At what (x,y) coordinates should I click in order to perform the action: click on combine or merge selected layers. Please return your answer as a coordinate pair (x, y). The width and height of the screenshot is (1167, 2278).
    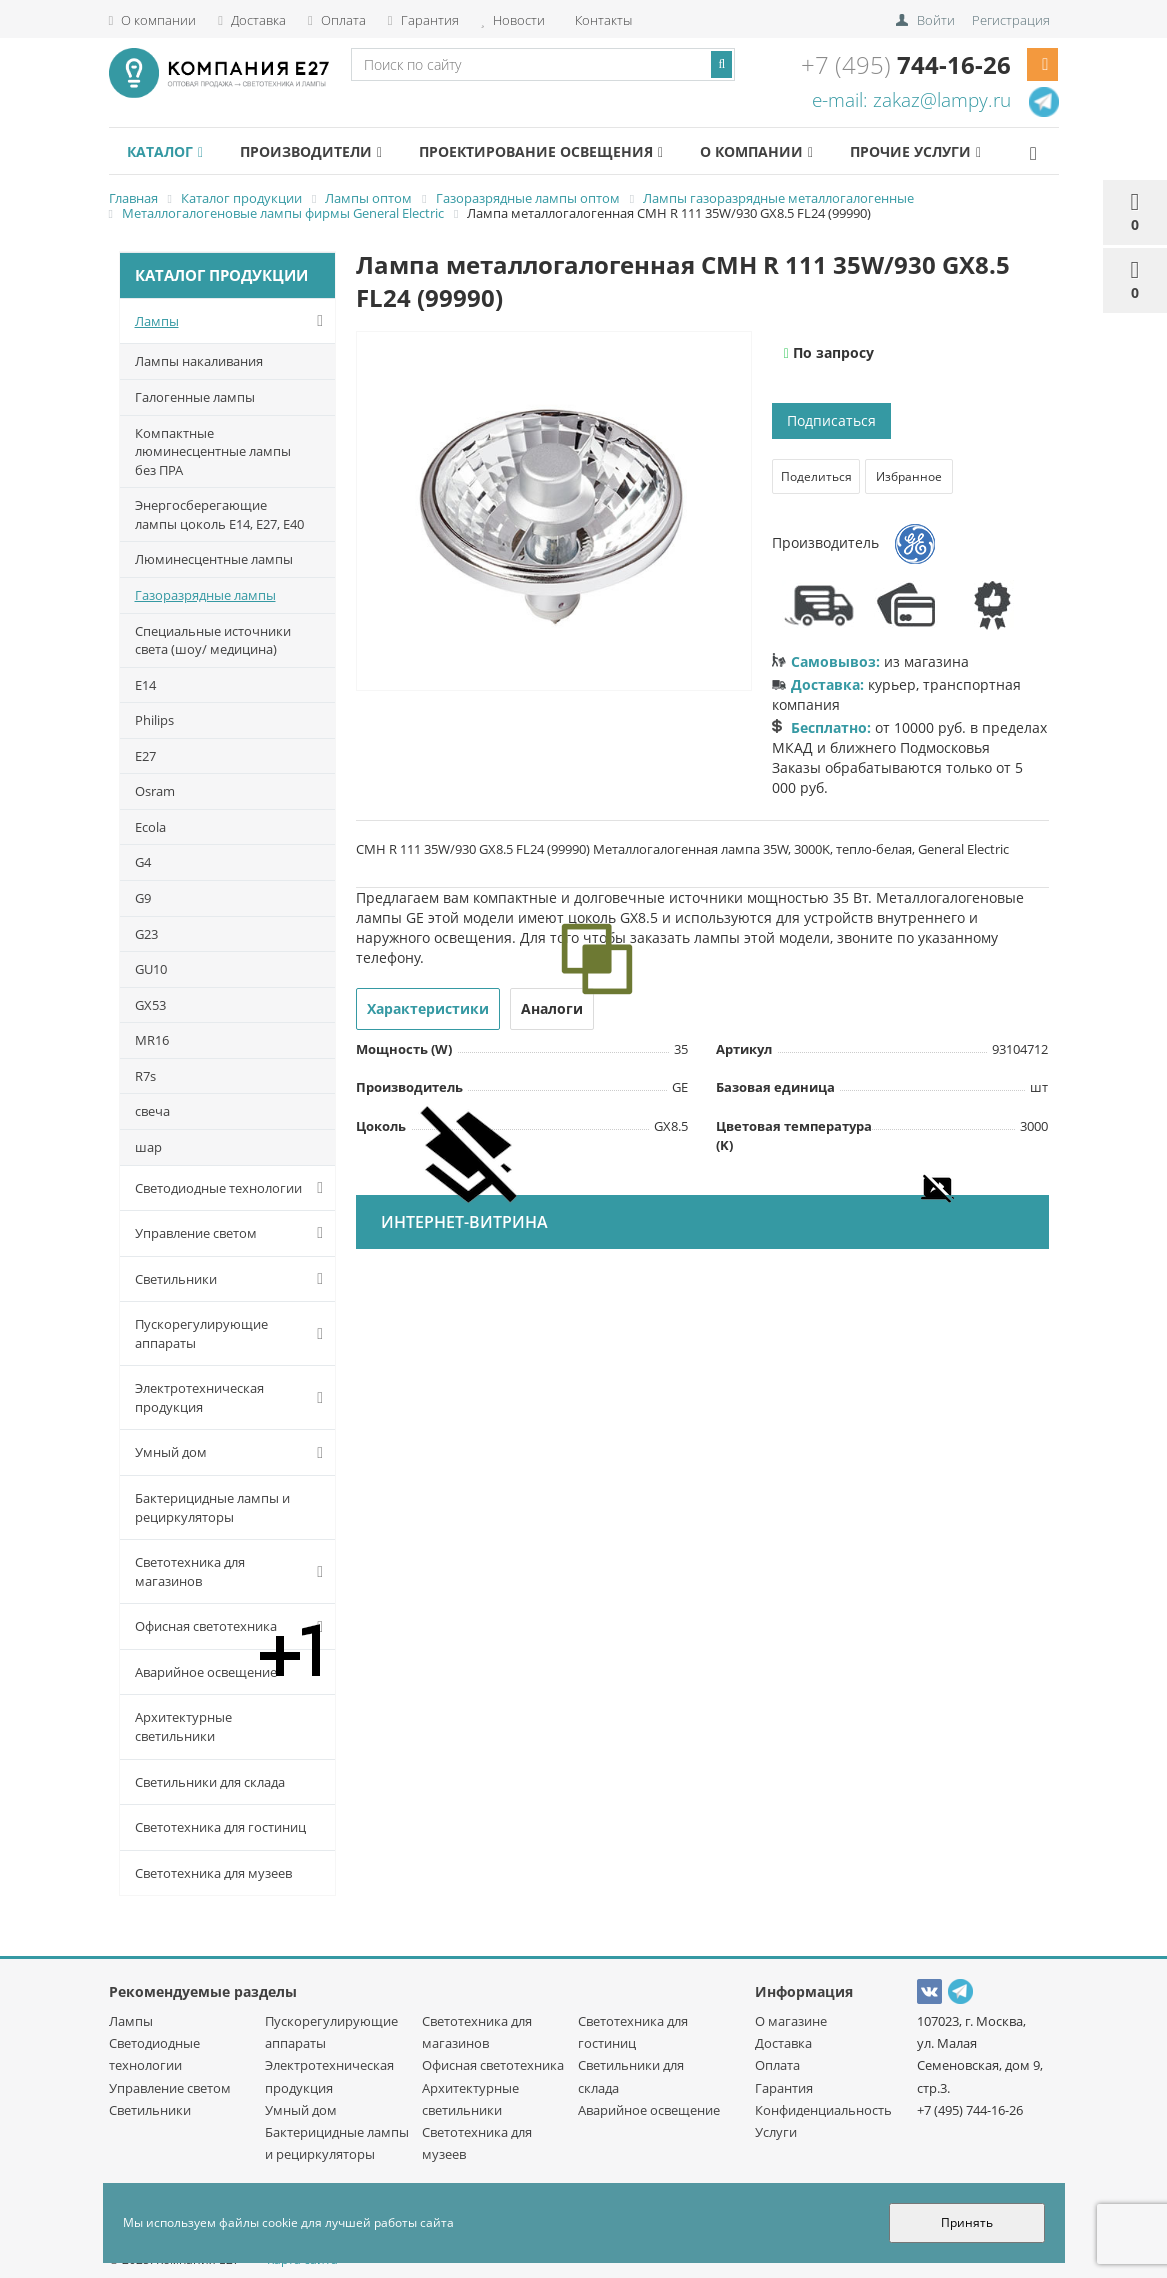
    Looking at the image, I should click on (597, 959).